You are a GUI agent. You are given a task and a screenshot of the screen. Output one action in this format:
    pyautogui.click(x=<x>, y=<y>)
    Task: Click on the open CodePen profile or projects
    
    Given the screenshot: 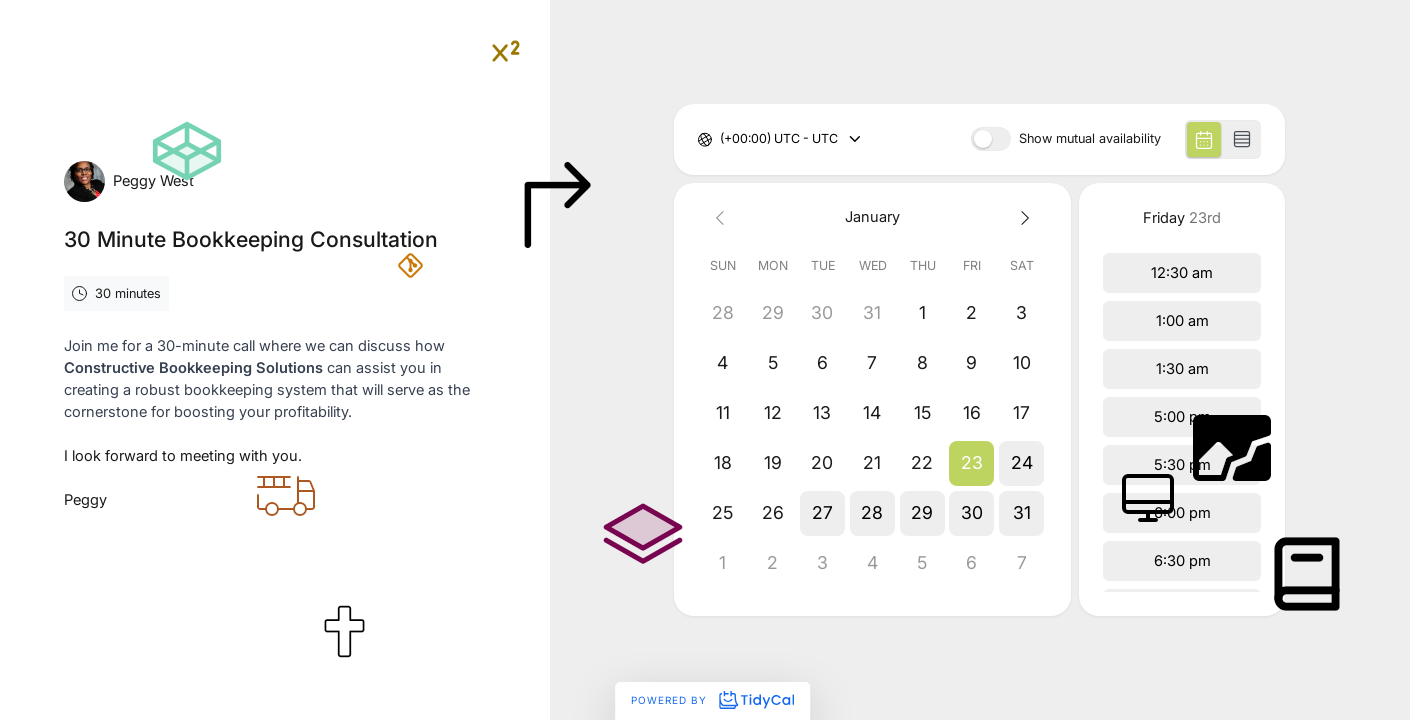 What is the action you would take?
    pyautogui.click(x=187, y=151)
    